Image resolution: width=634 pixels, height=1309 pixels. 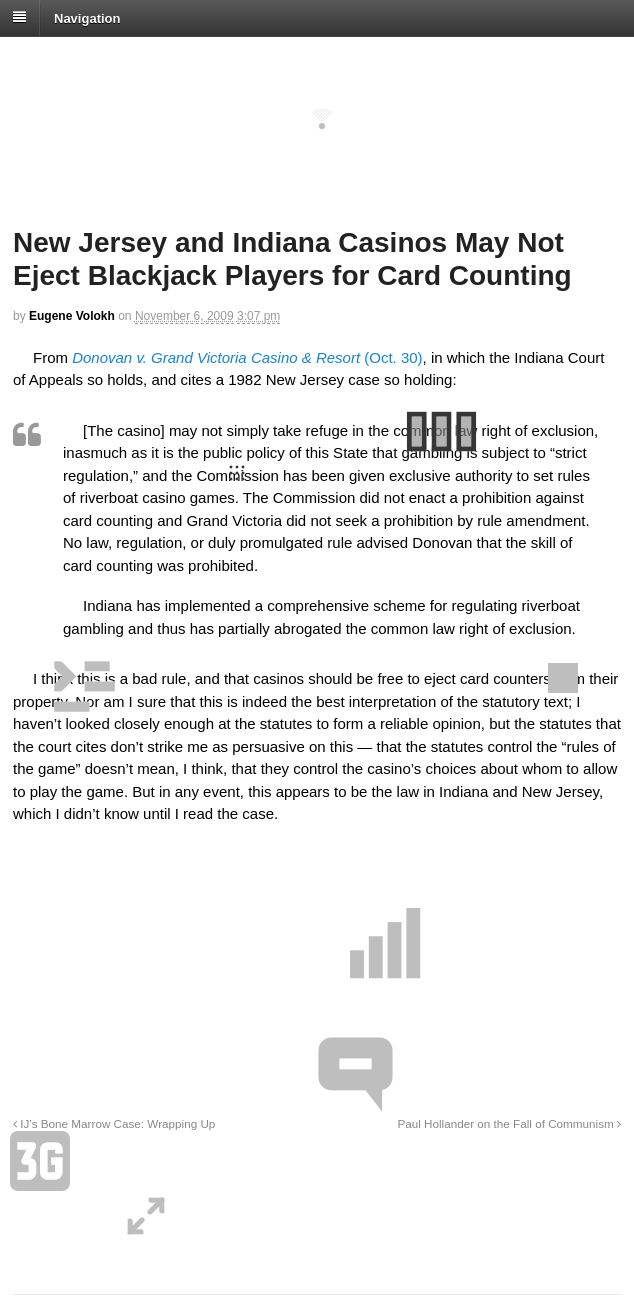 What do you see at coordinates (387, 945) in the screenshot?
I see `cellular signal excellent symbol network symbol` at bounding box center [387, 945].